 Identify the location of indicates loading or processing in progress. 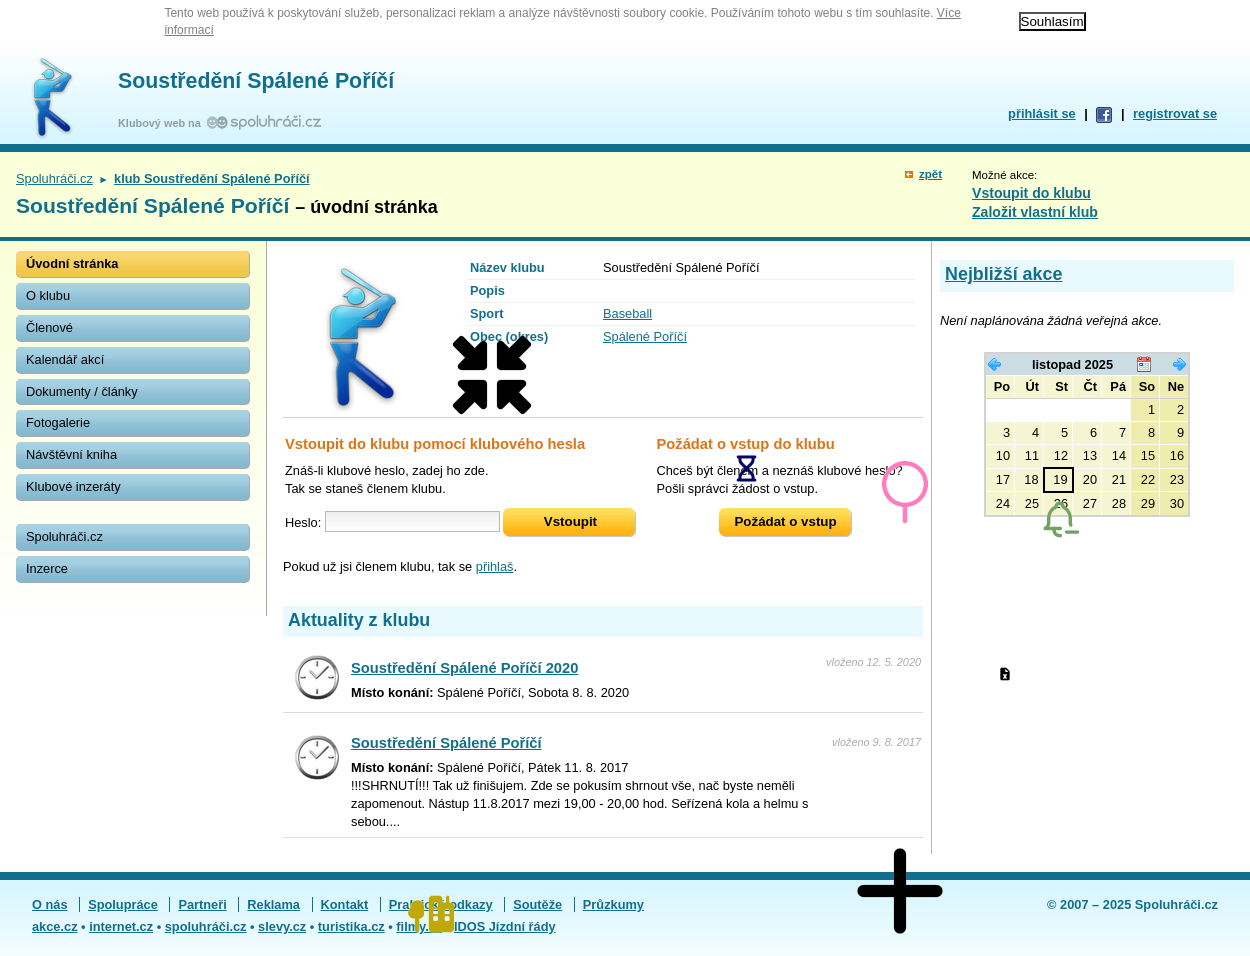
(746, 468).